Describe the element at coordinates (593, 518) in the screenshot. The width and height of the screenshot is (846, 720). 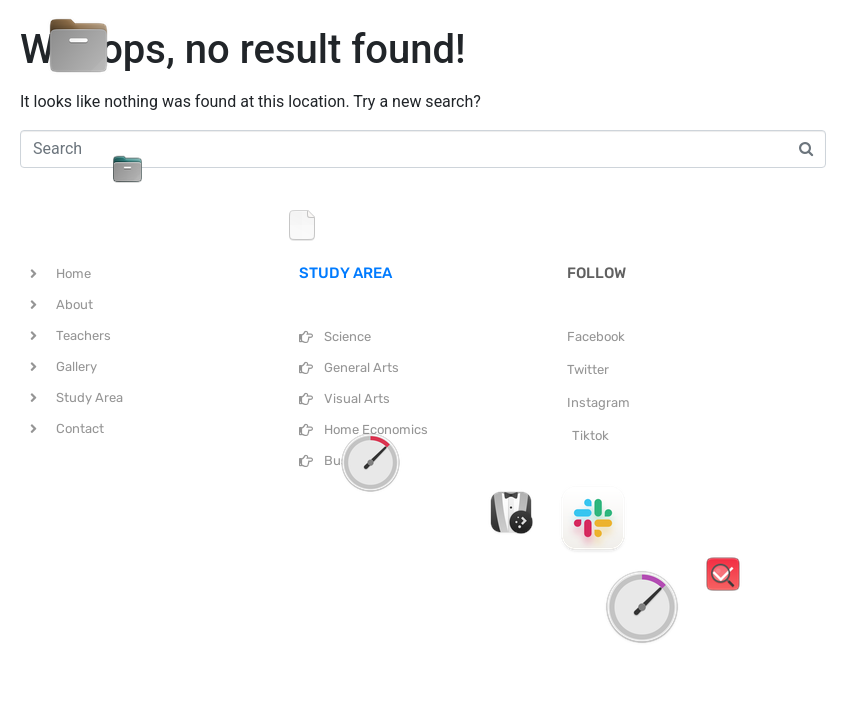
I see `open Slack messaging app` at that location.